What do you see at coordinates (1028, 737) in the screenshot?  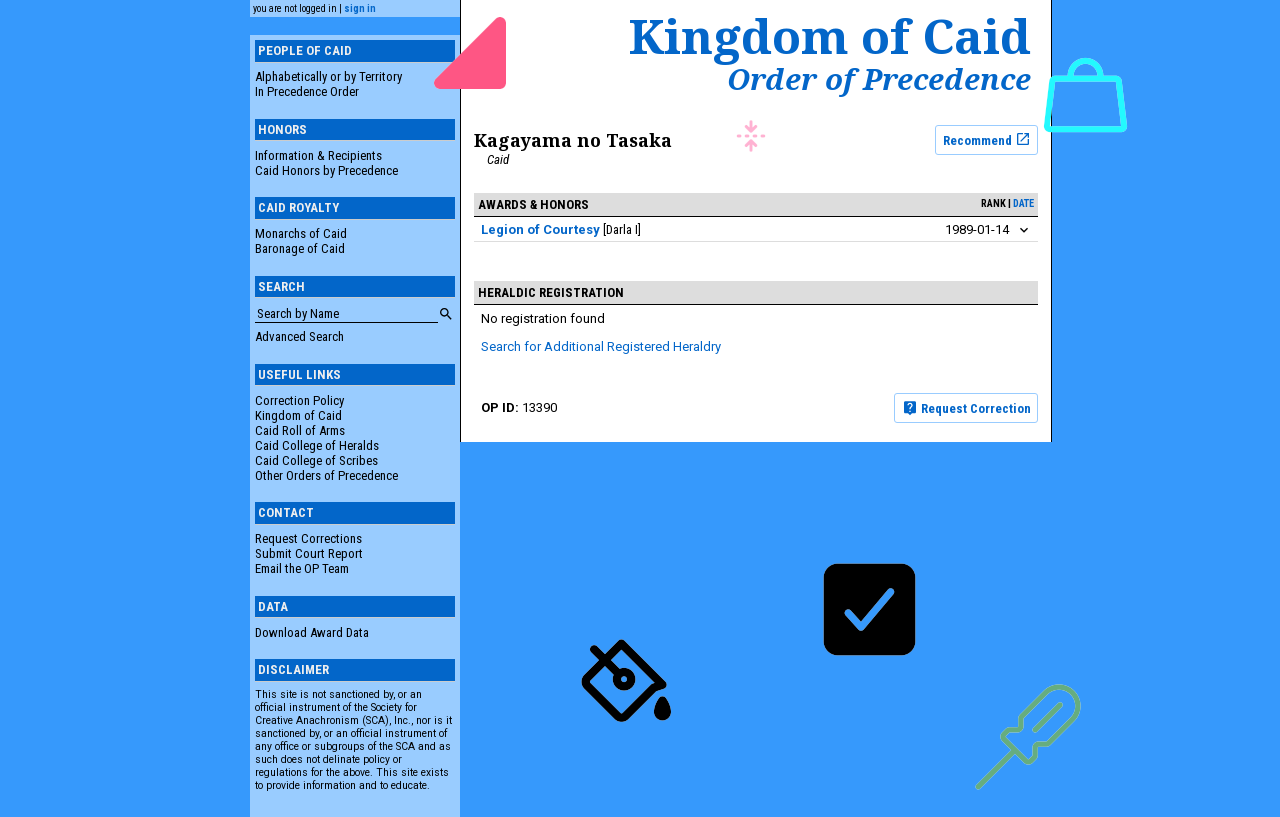 I see `access settings or configuration options` at bounding box center [1028, 737].